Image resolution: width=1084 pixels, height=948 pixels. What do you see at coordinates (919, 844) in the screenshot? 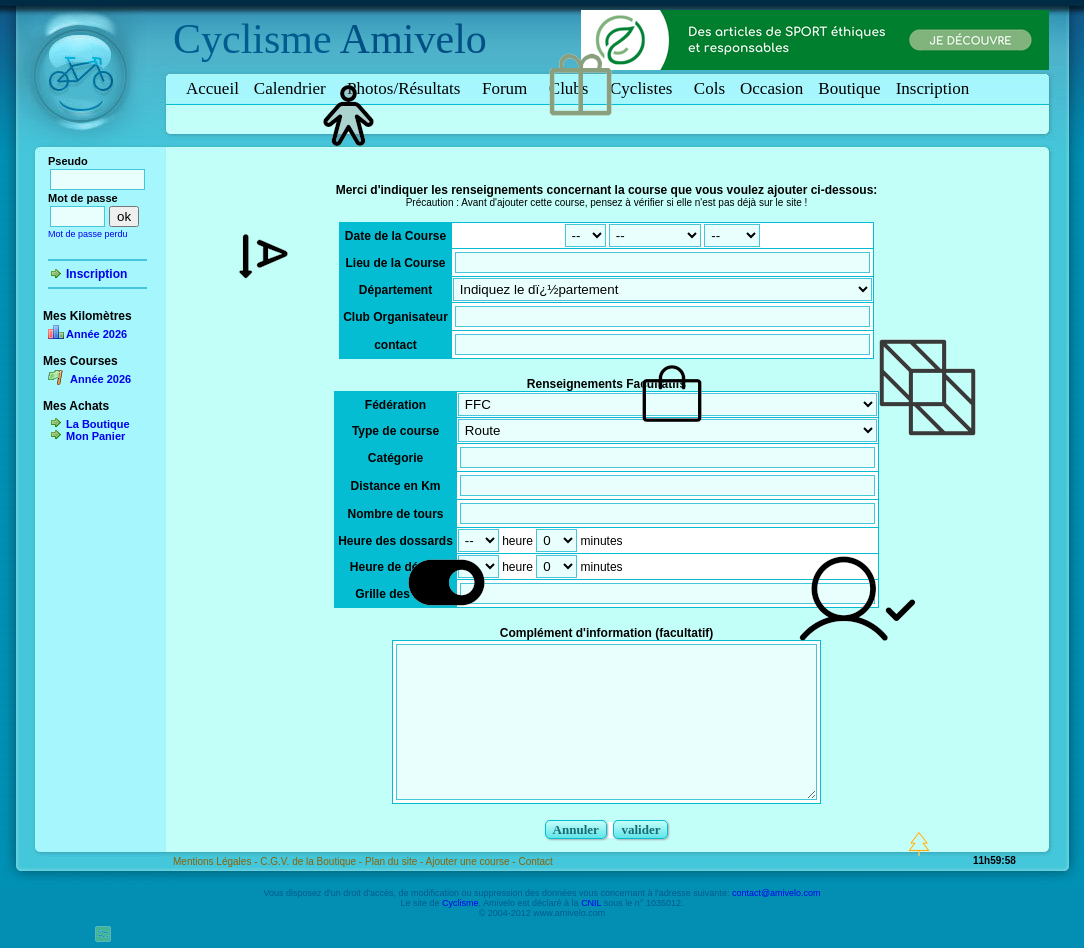
I see `access nature or outdoor-related content` at bounding box center [919, 844].